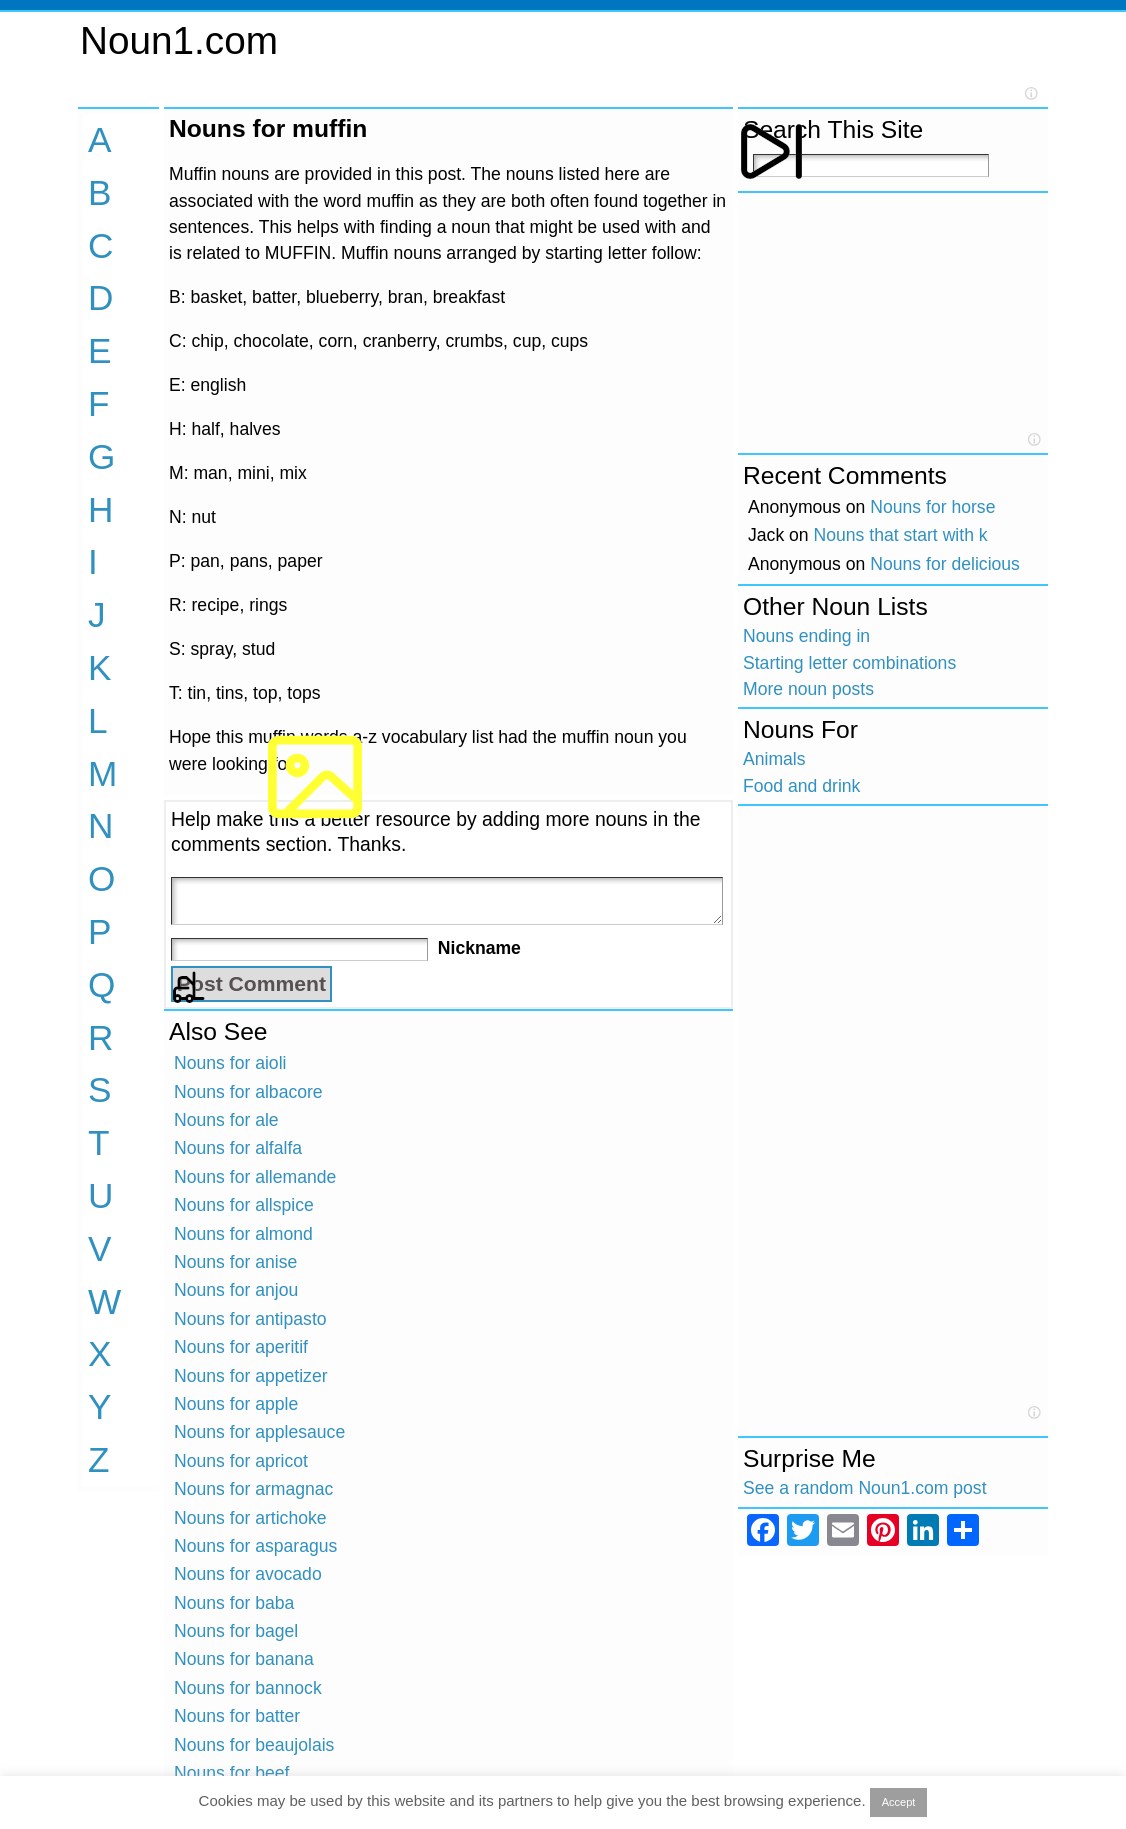 Image resolution: width=1126 pixels, height=1829 pixels. What do you see at coordinates (315, 777) in the screenshot?
I see `view or open an image file` at bounding box center [315, 777].